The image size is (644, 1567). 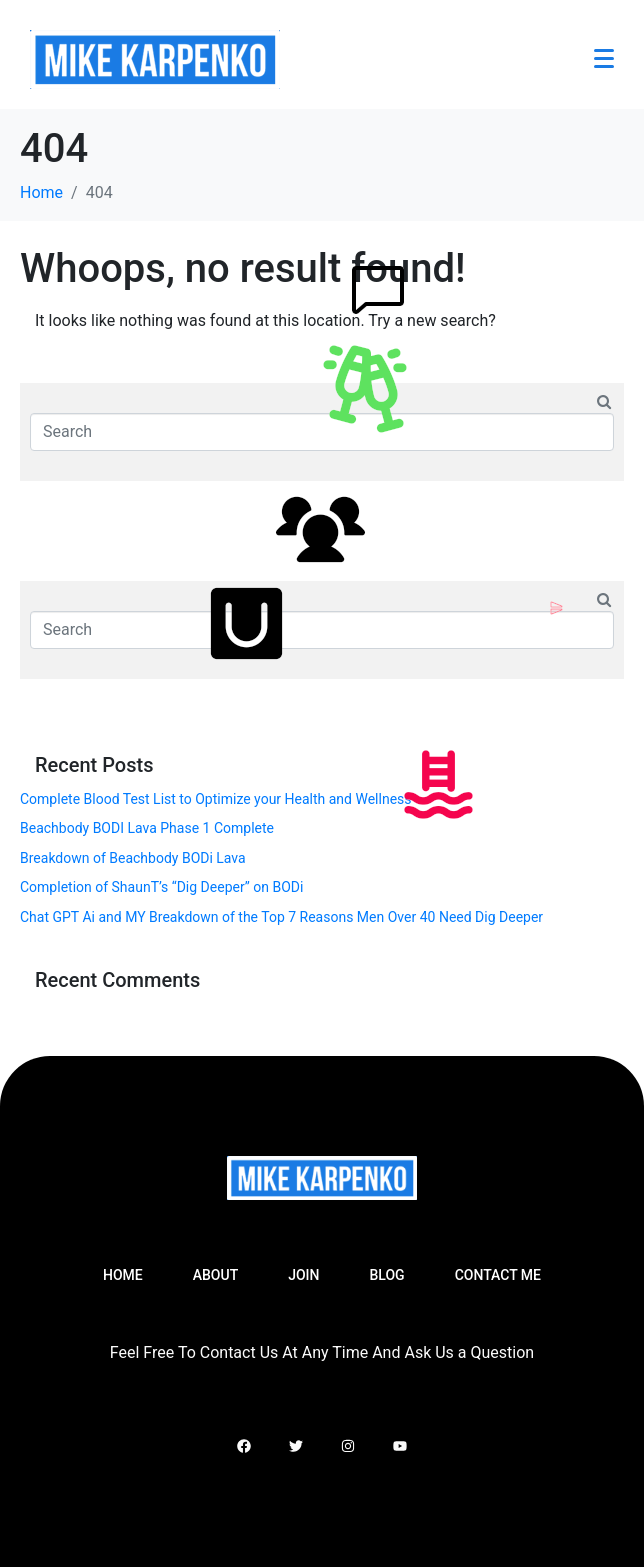 I want to click on open chat or messaging, so click(x=378, y=286).